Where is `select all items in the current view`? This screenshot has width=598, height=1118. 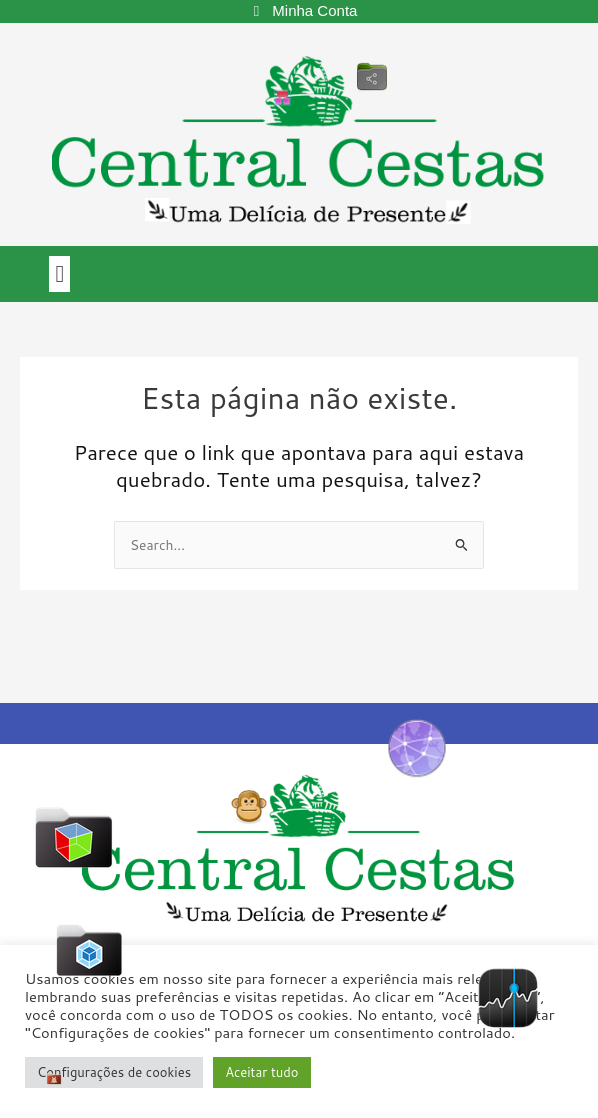 select all items in the current view is located at coordinates (282, 97).